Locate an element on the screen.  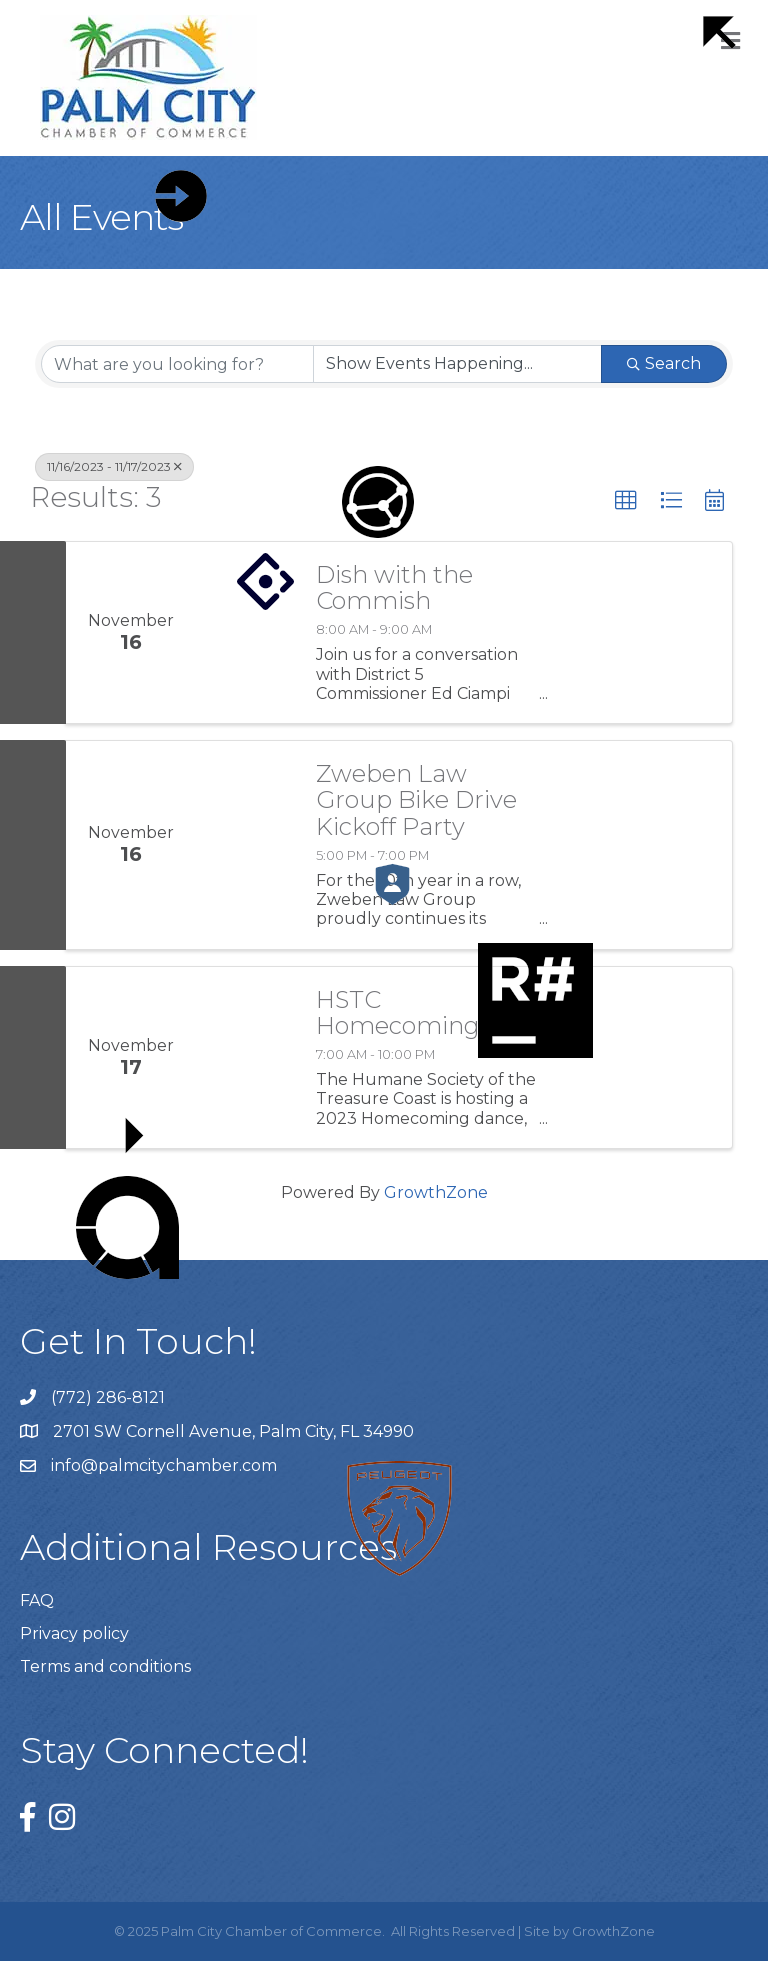
Peugeot brand logo is located at coordinates (399, 1518).